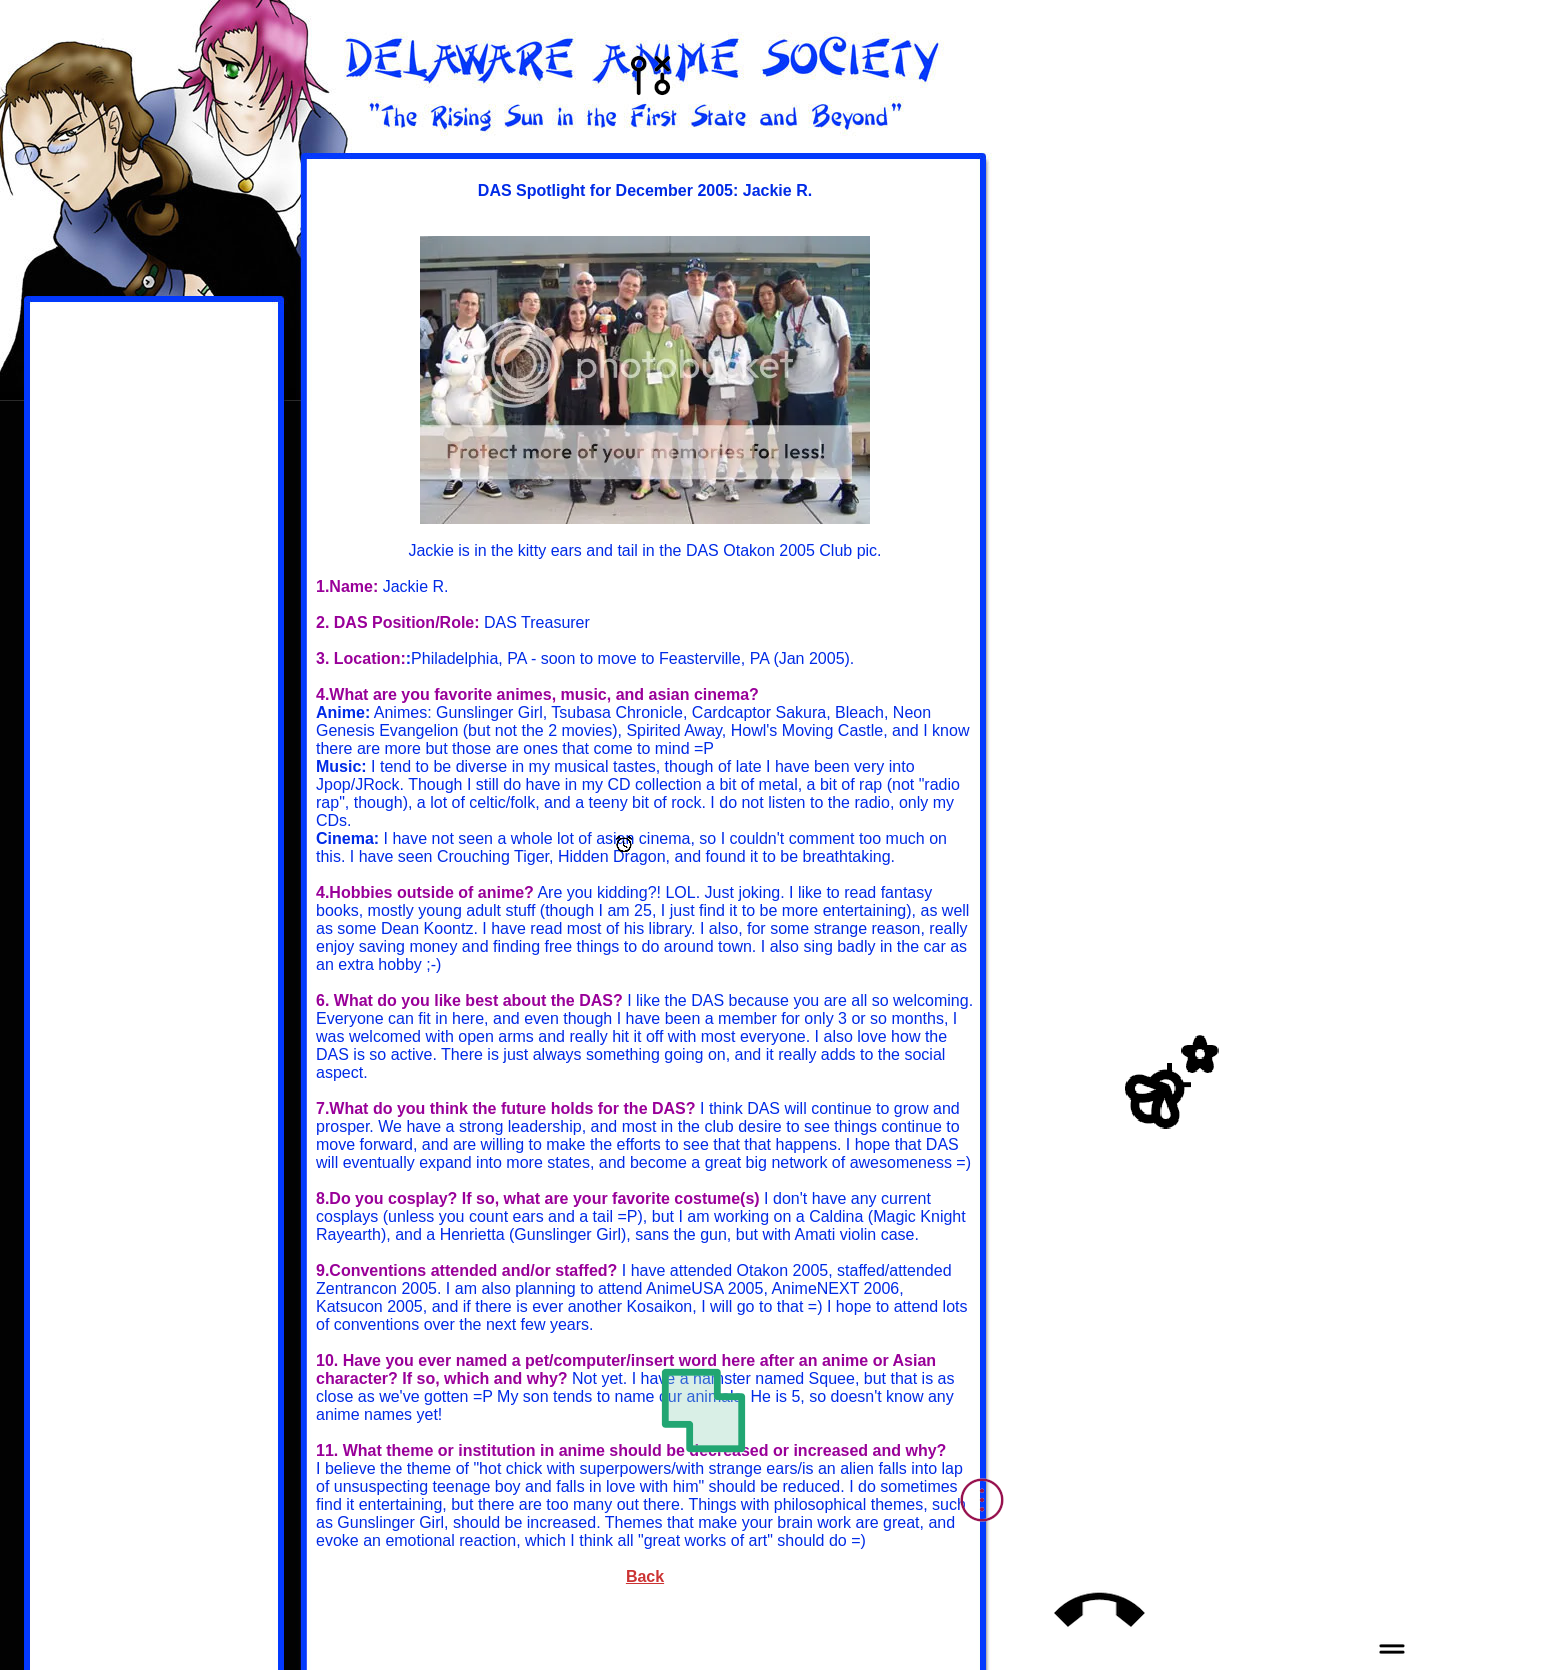 Image resolution: width=1568 pixels, height=1670 pixels. Describe the element at coordinates (982, 1500) in the screenshot. I see `open more options menu` at that location.